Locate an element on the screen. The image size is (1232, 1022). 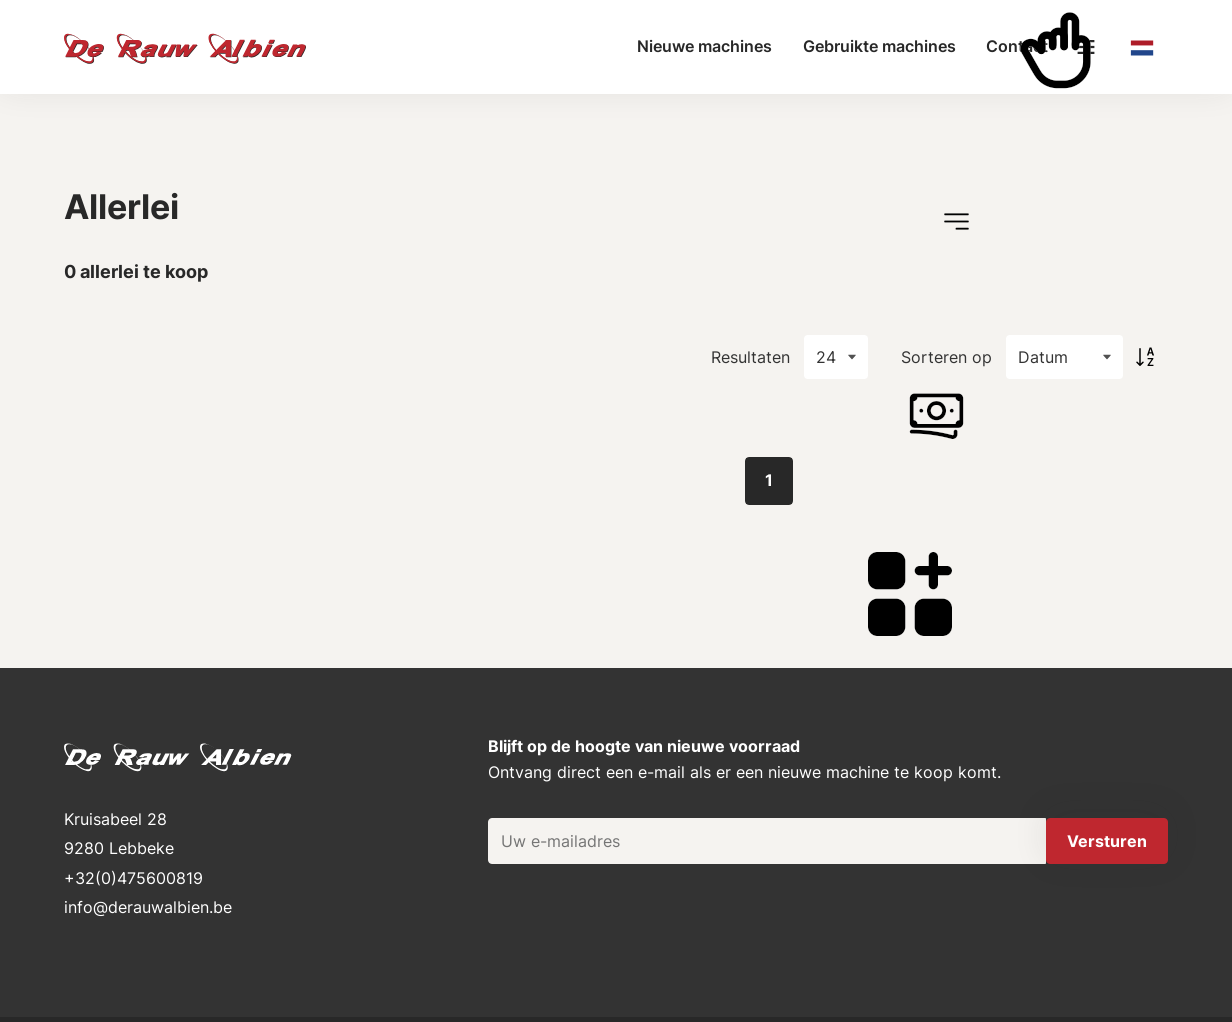
access app drawer or menu is located at coordinates (910, 594).